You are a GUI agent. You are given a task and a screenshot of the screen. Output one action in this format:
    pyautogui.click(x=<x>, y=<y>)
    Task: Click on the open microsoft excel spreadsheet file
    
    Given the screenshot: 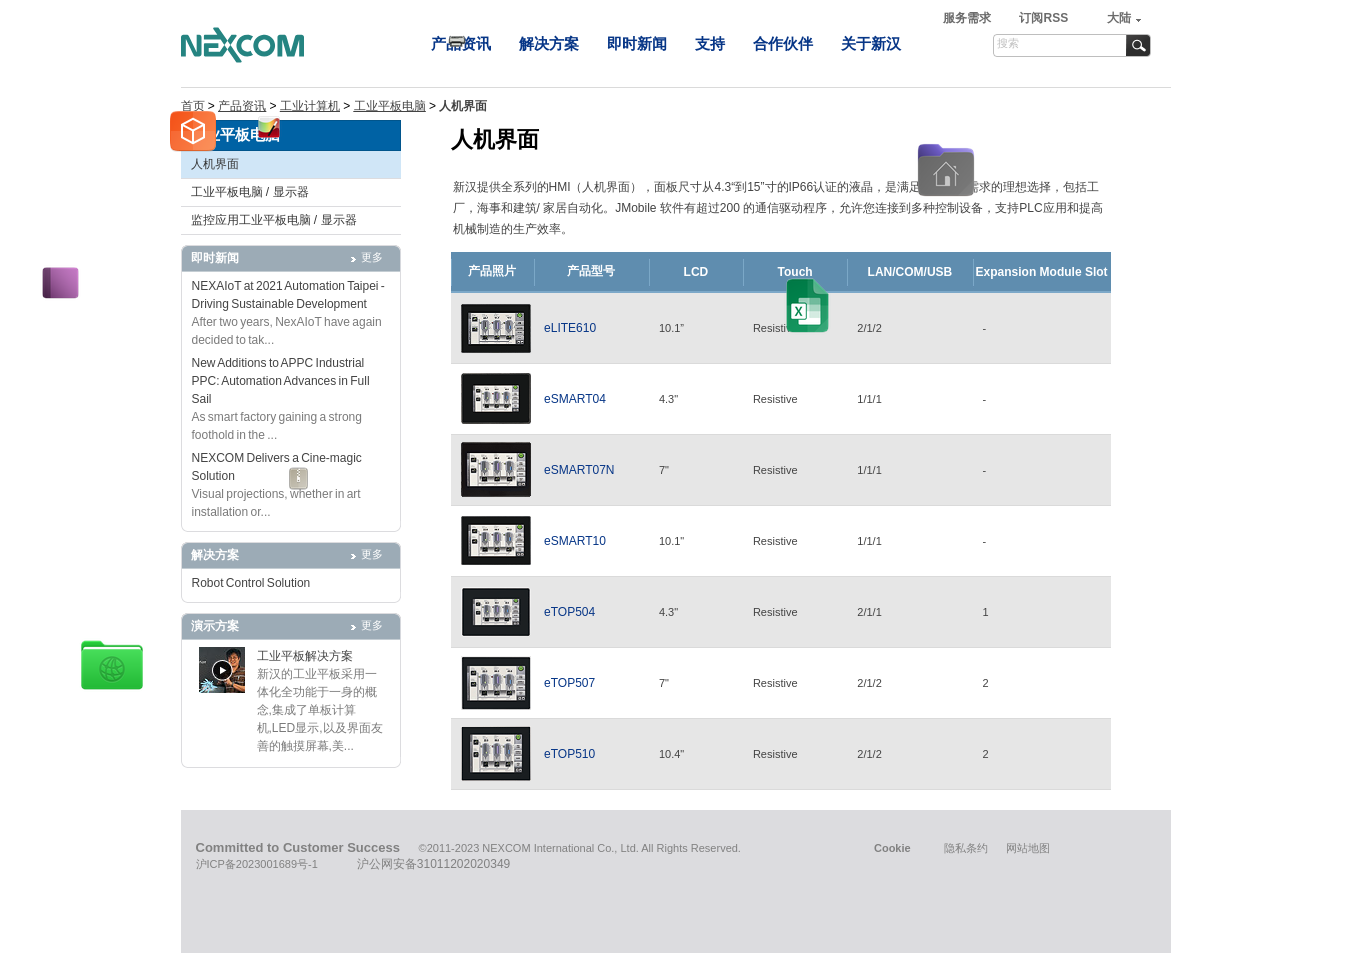 What is the action you would take?
    pyautogui.click(x=807, y=305)
    